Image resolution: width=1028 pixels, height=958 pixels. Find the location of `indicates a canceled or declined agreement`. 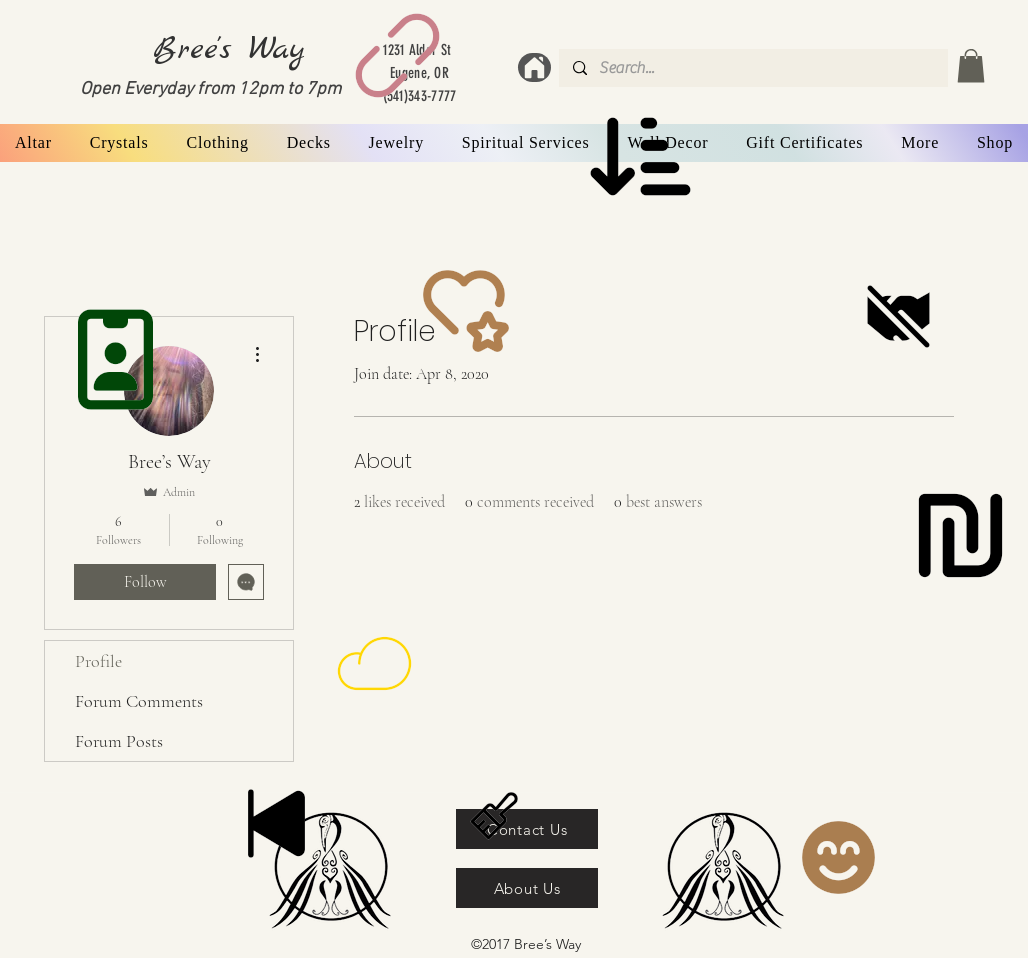

indicates a canceled or declined agreement is located at coordinates (898, 316).